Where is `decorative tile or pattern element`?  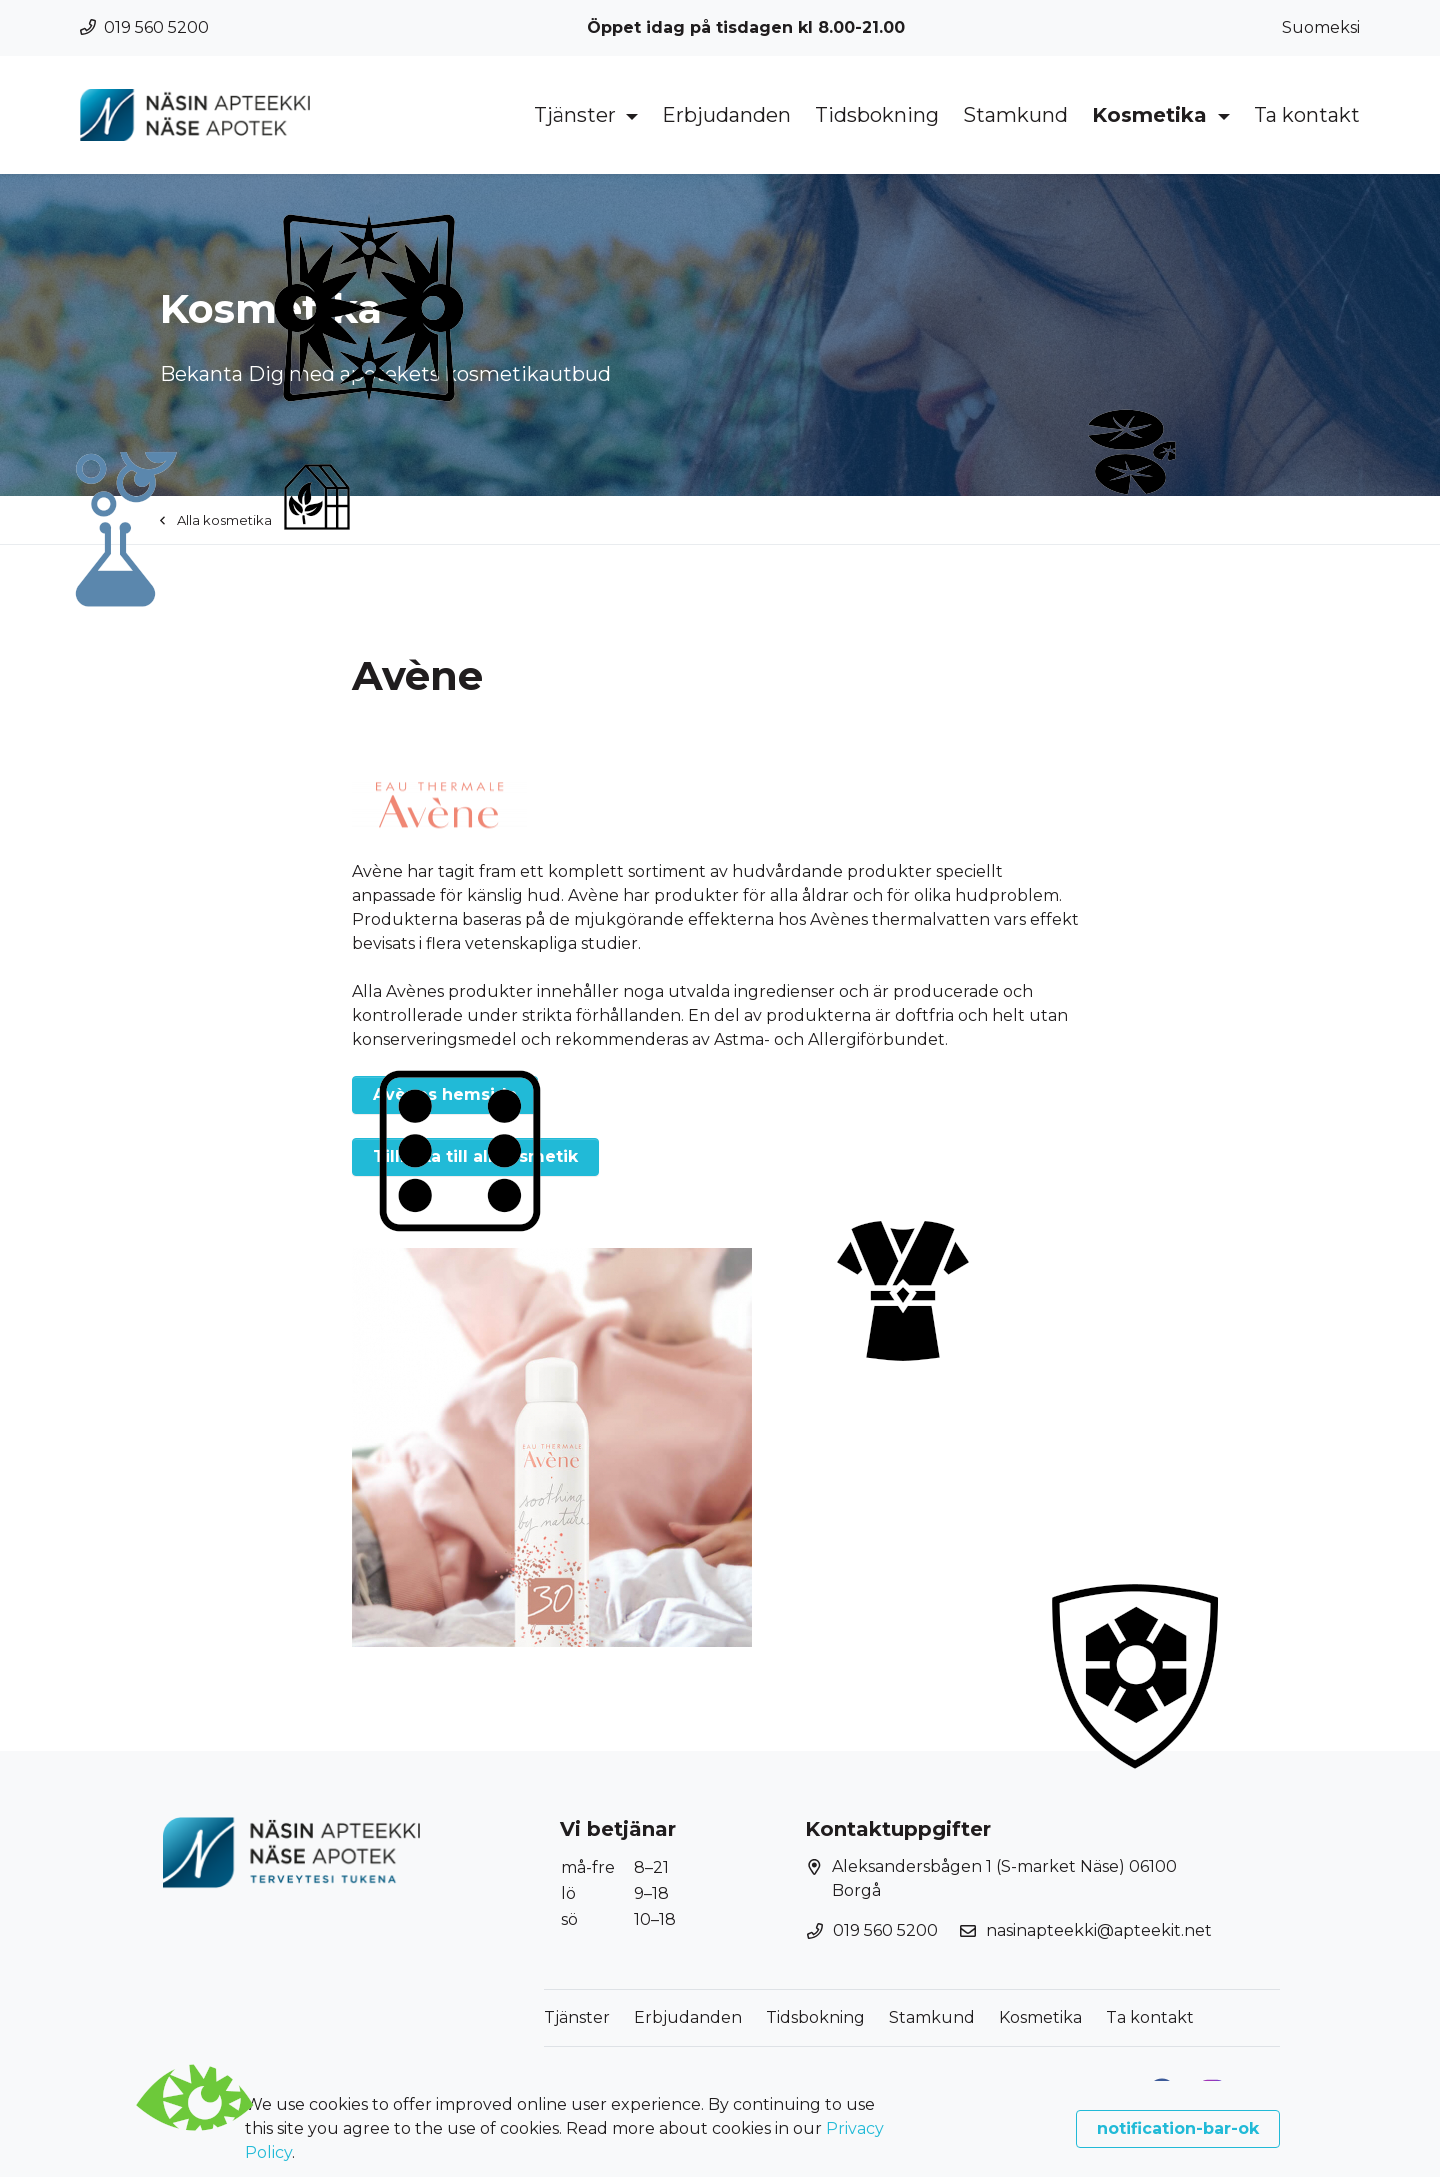
decorative tile or pattern element is located at coordinates (369, 308).